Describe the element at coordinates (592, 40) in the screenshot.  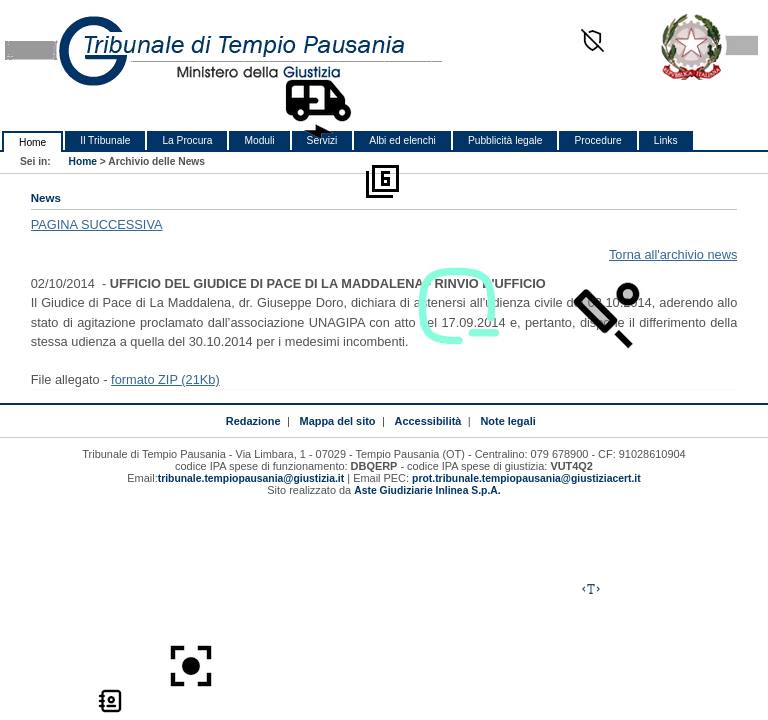
I see `security or protection is disabled` at that location.